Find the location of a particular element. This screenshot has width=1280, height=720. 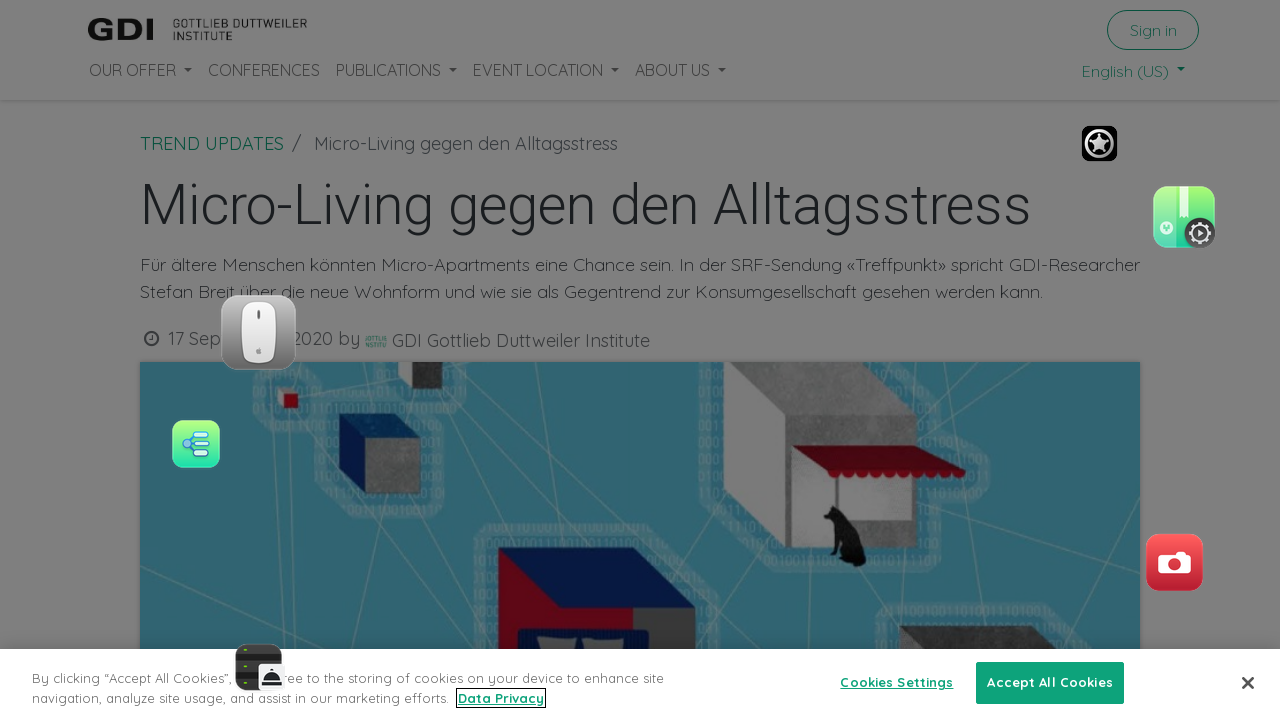

open YaST AutoYaST system configuration tool is located at coordinates (1184, 217).